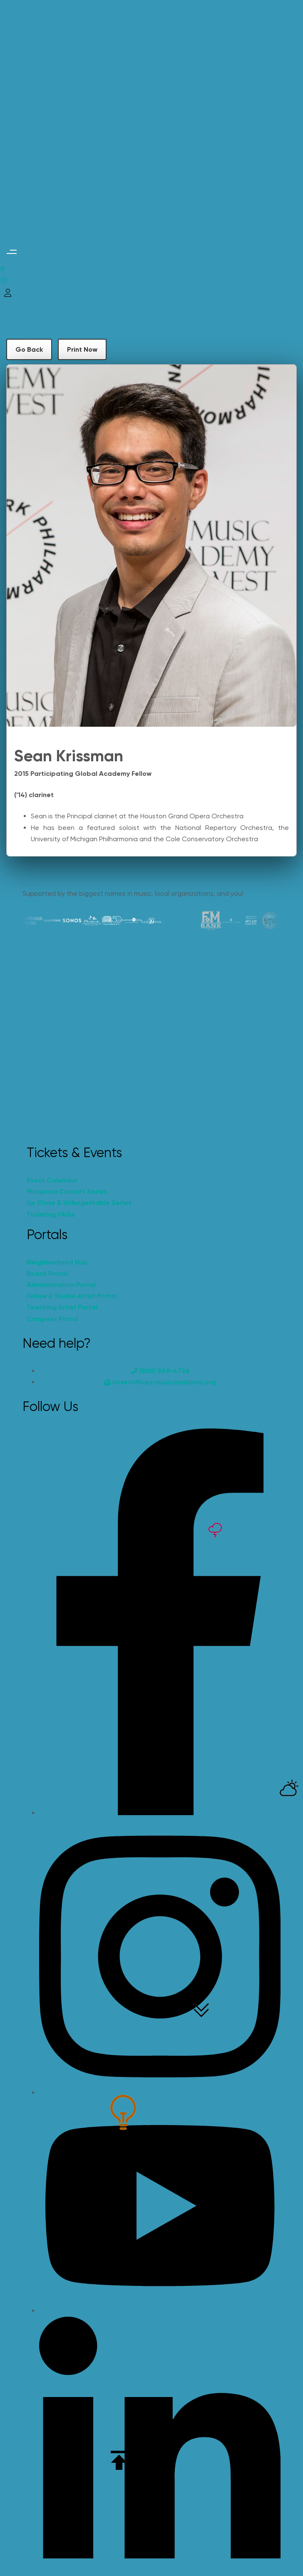 The width and height of the screenshot is (303, 2576). What do you see at coordinates (119, 2460) in the screenshot?
I see `publish or upload content` at bounding box center [119, 2460].